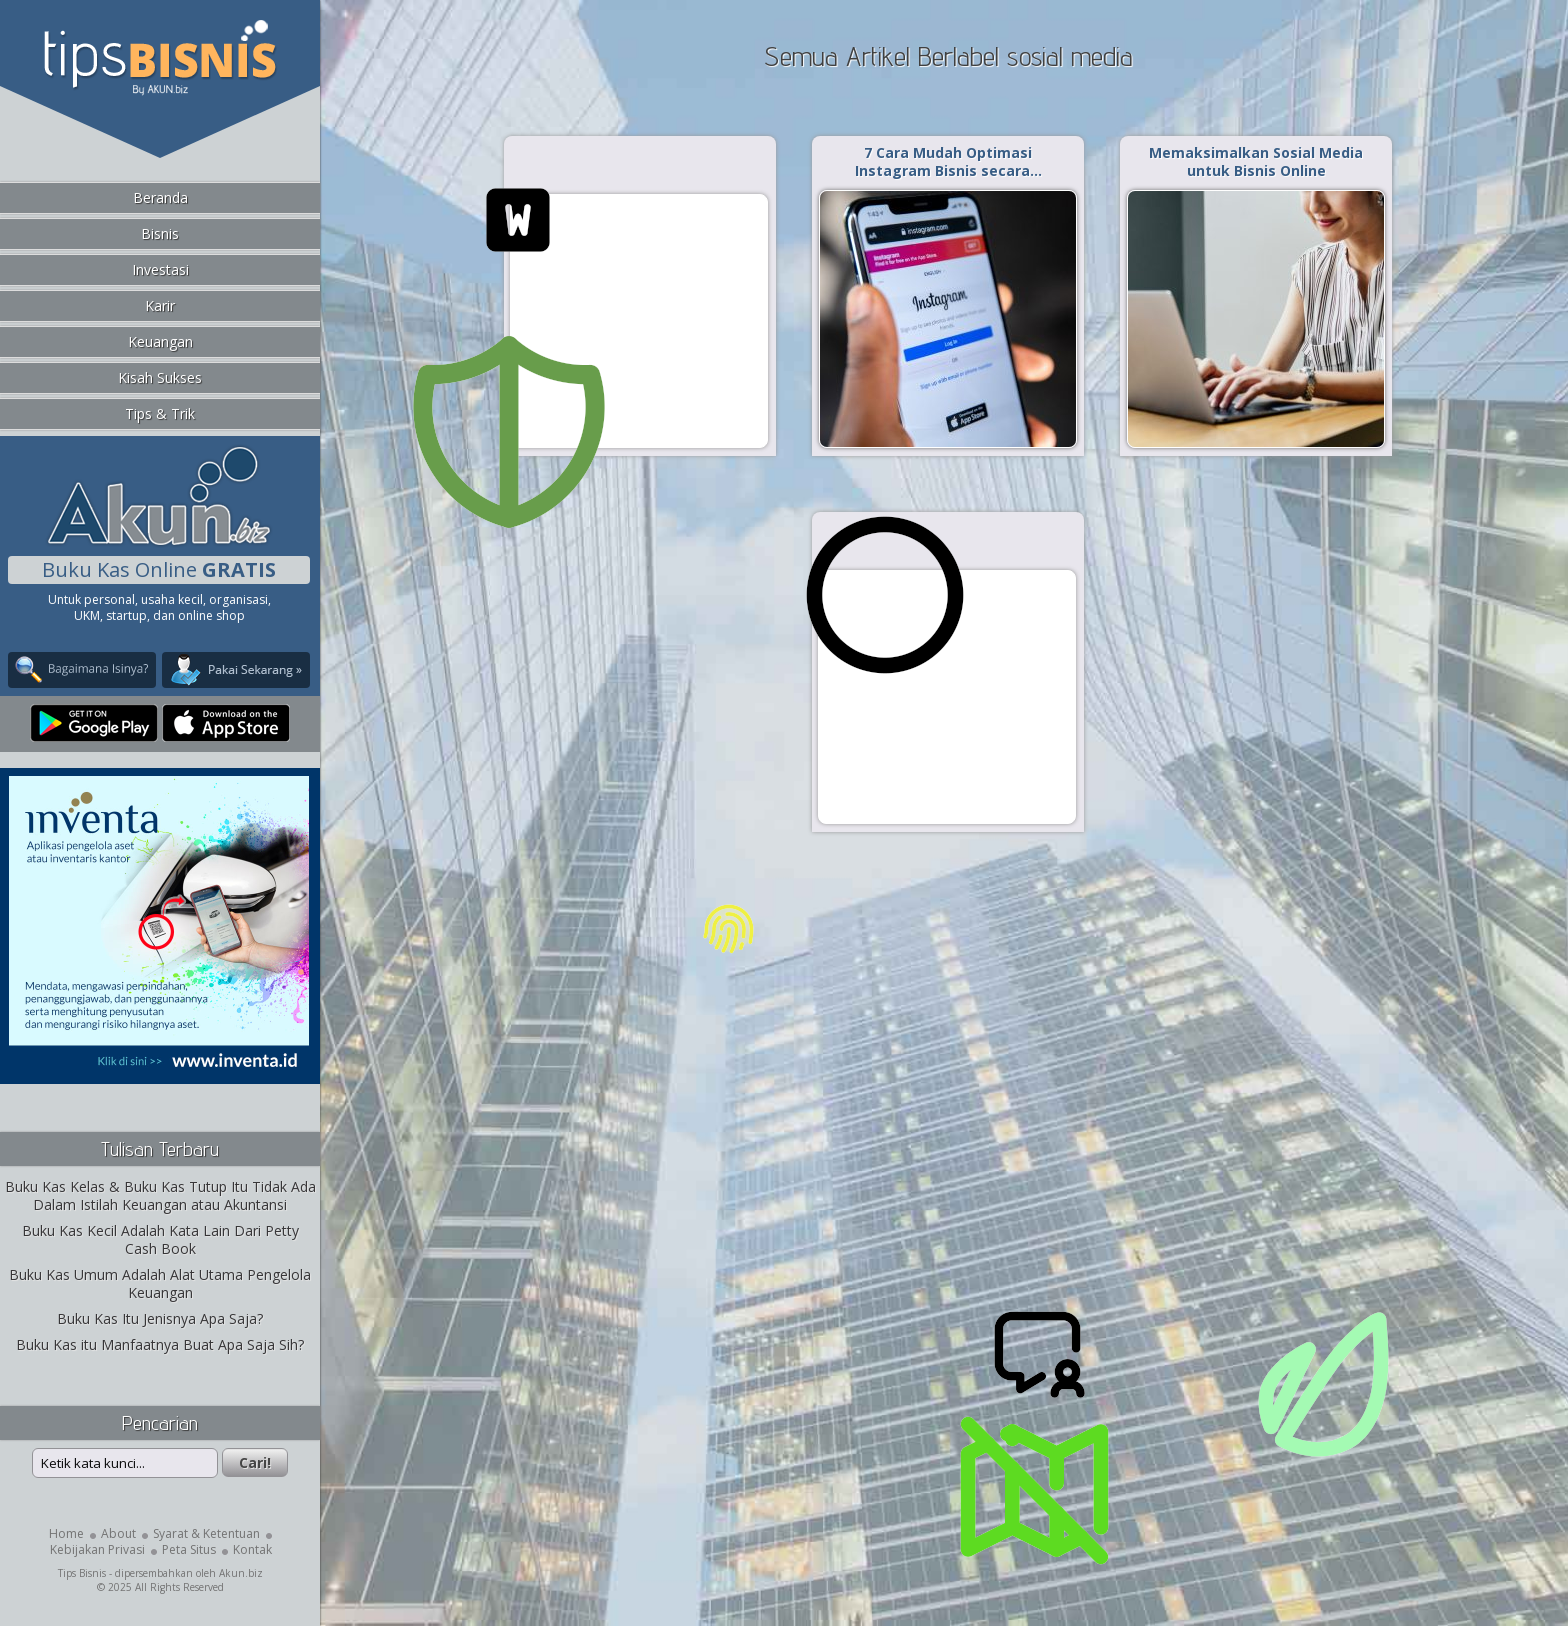  What do you see at coordinates (729, 929) in the screenshot?
I see `authenticate with biometric fingerprint` at bounding box center [729, 929].